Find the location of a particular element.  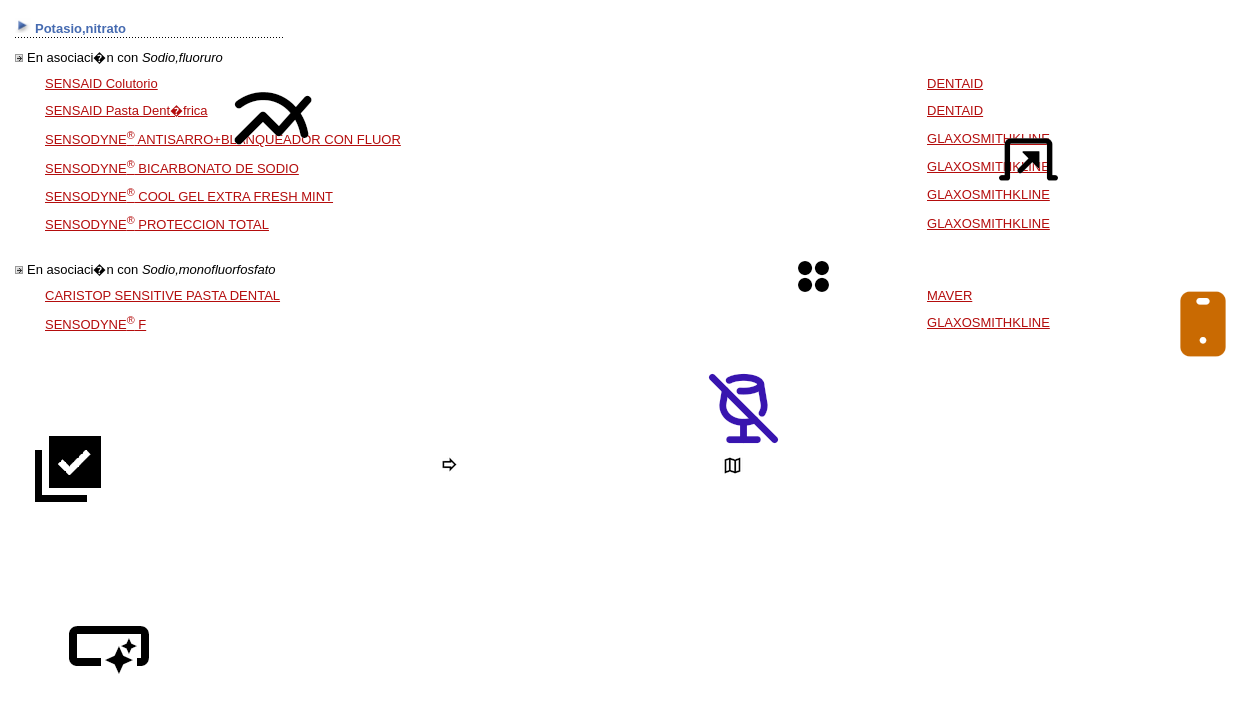

indicates no drinks allowed is located at coordinates (743, 408).